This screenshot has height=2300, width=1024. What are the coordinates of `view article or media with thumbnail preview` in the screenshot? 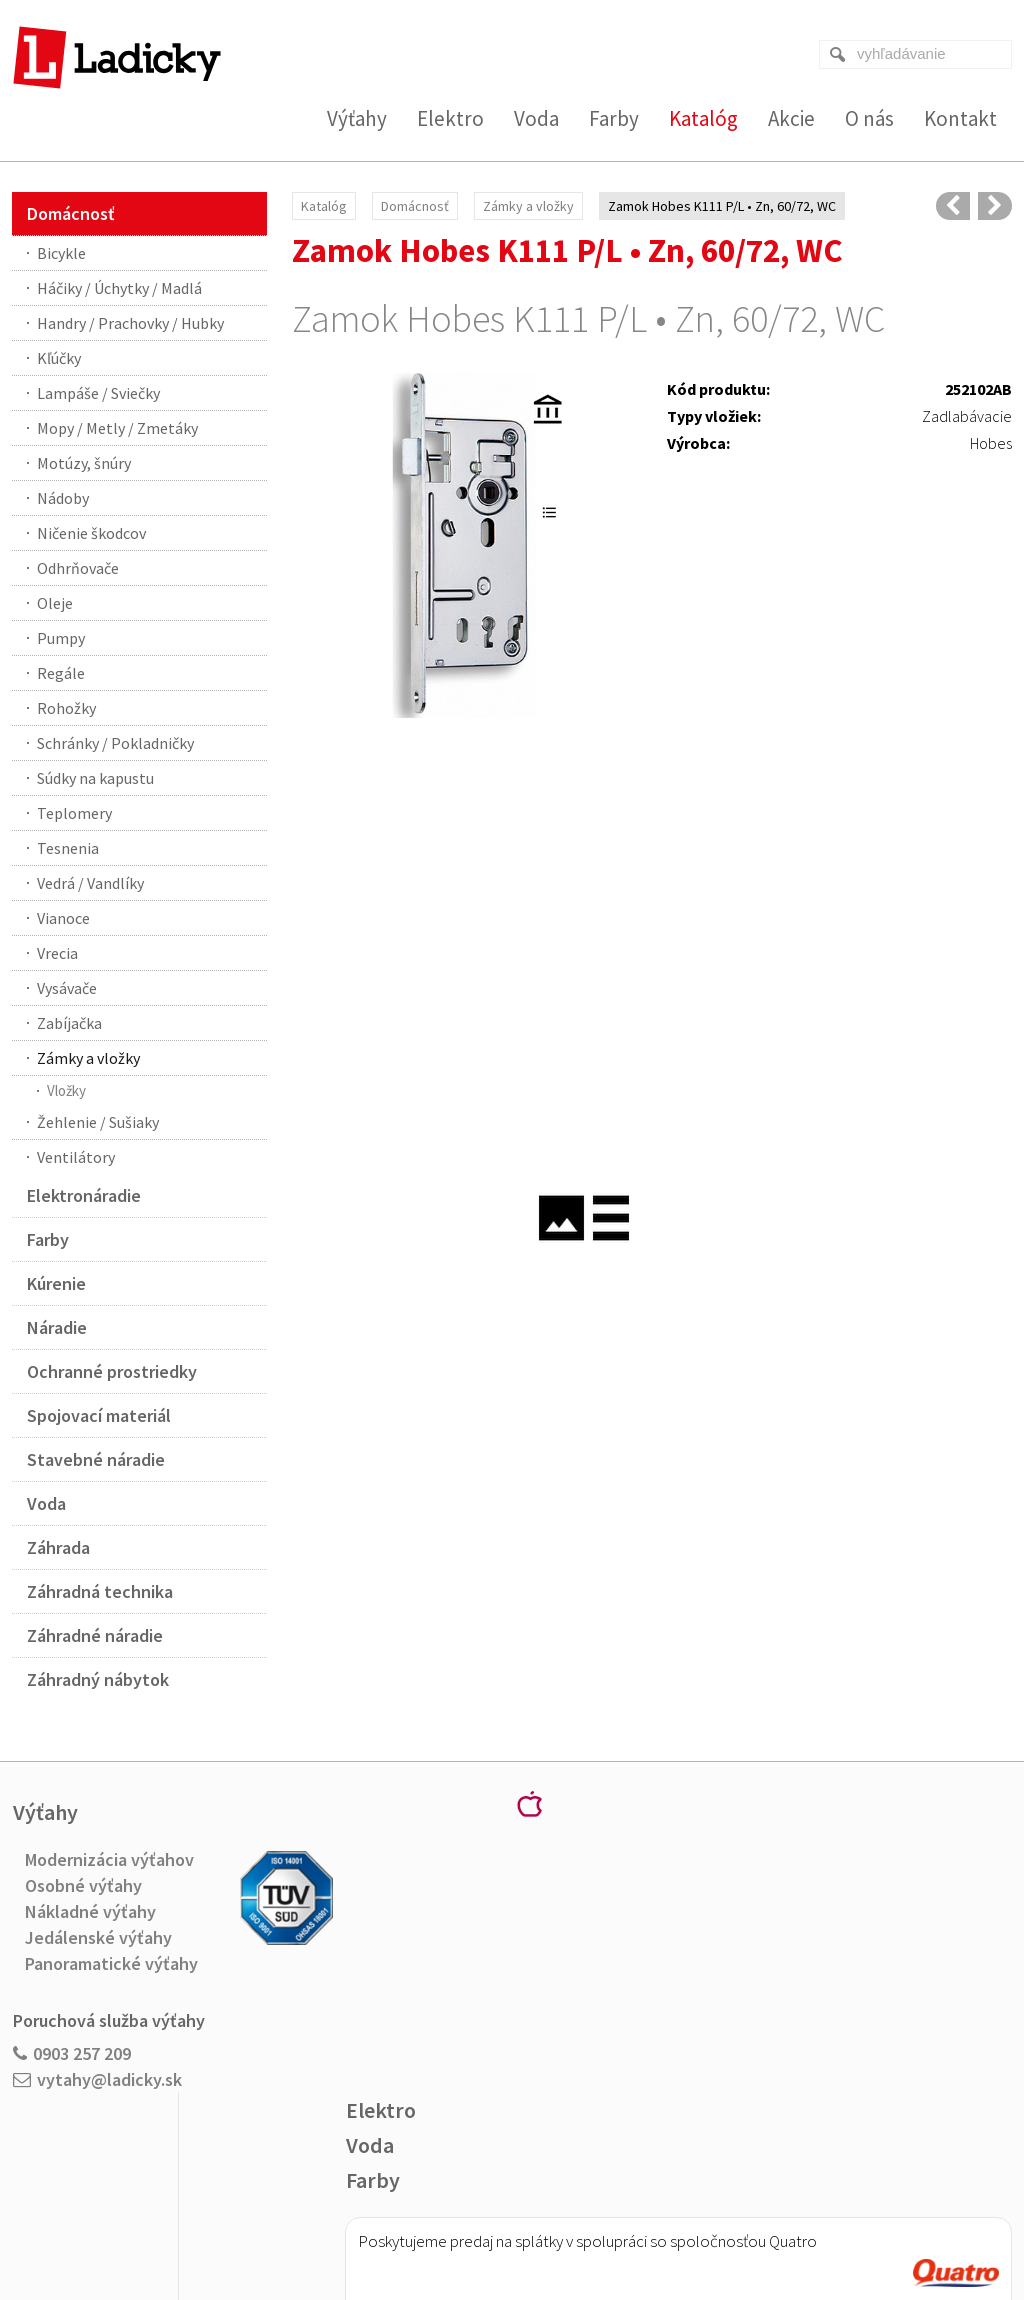 It's located at (584, 1218).